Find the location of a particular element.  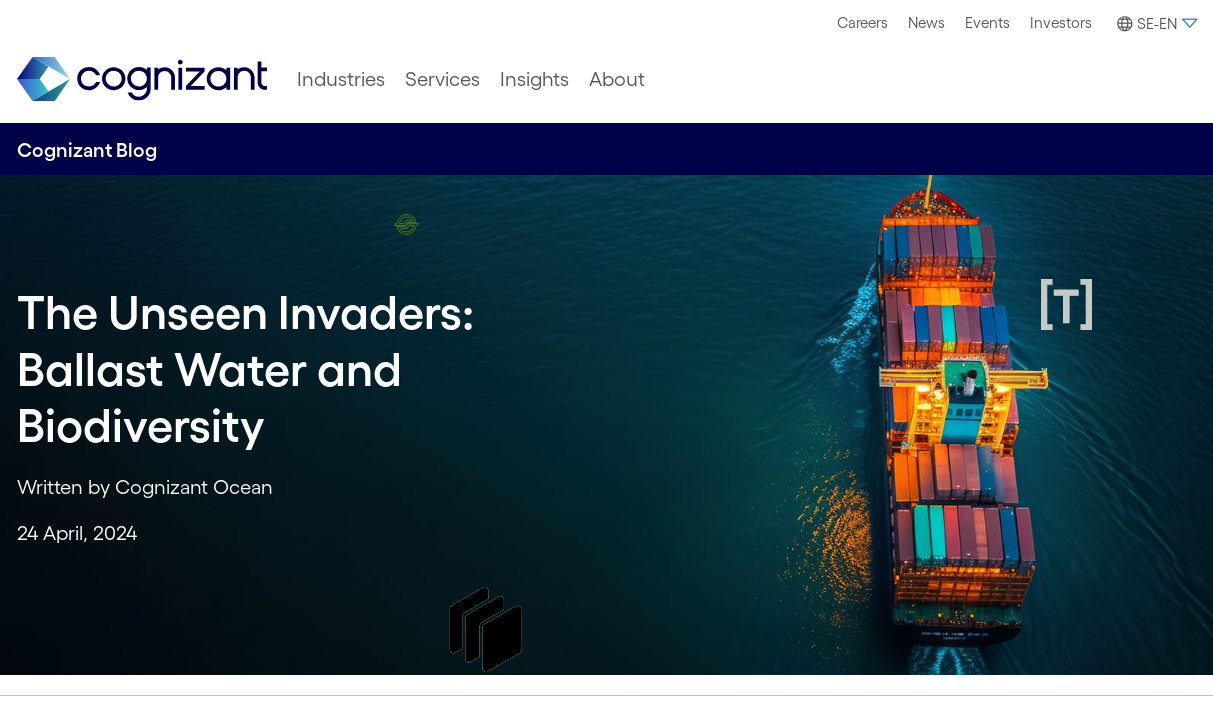

SMRT Corporation logo is located at coordinates (406, 224).